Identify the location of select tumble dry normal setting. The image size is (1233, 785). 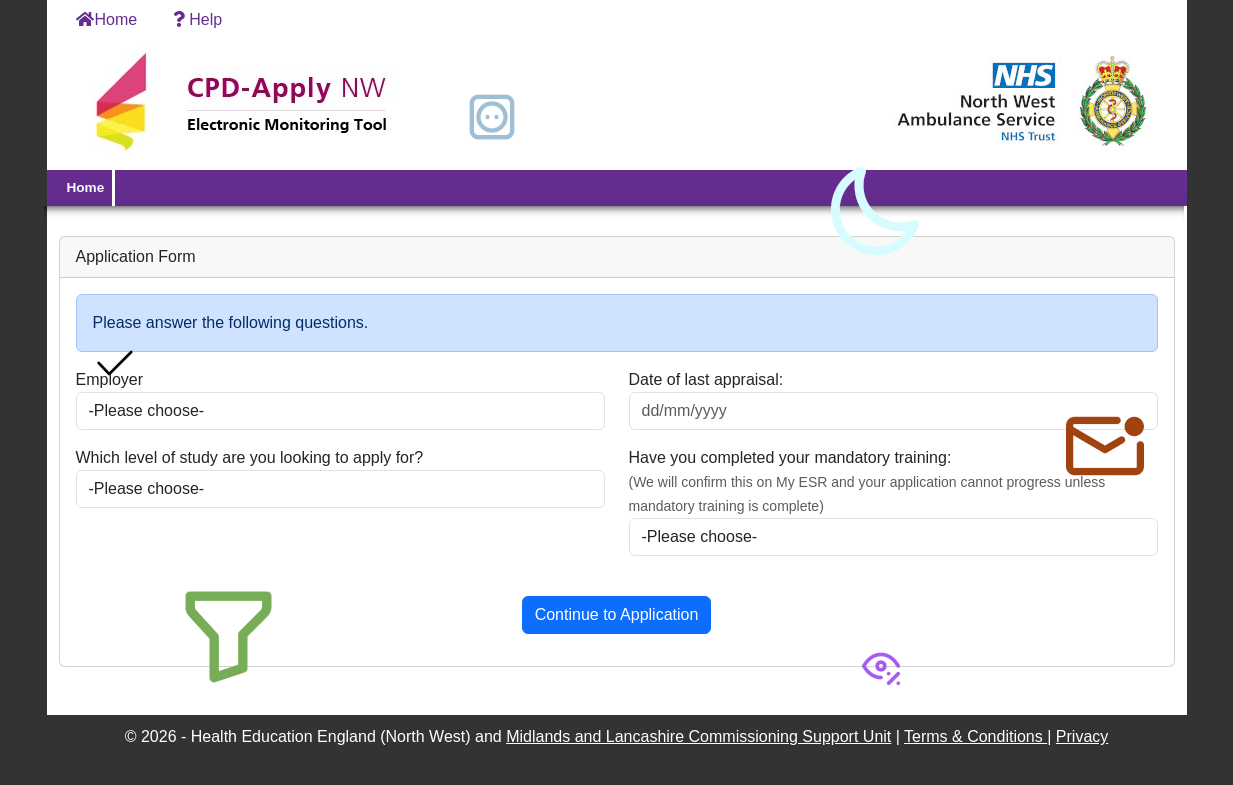
(492, 117).